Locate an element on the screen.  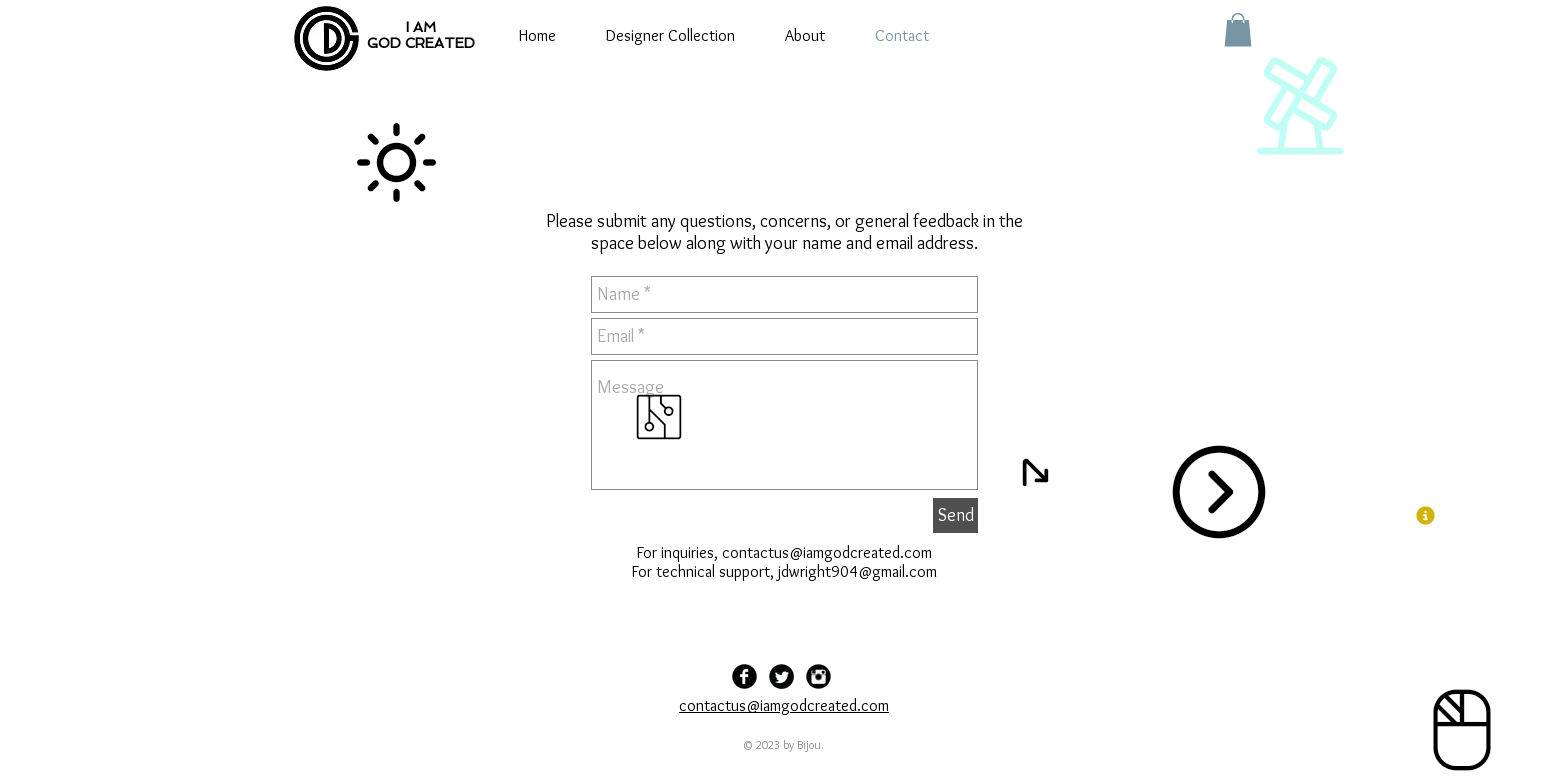
make a sharp right turn (navigation direction) is located at coordinates (1034, 472).